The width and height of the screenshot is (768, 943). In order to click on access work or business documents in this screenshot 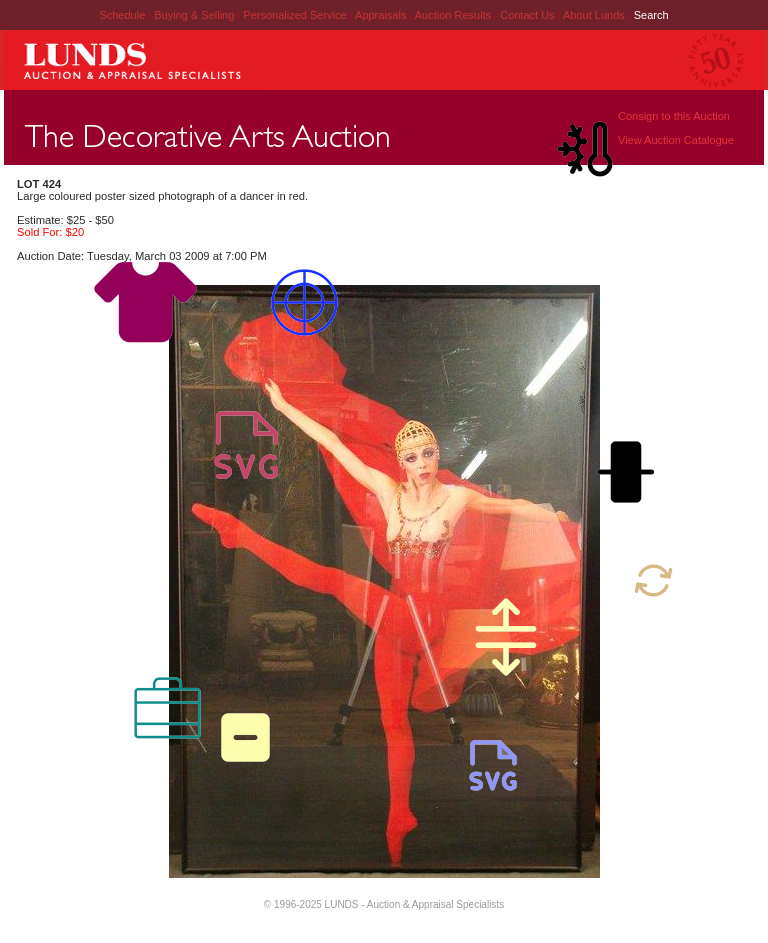, I will do `click(167, 710)`.